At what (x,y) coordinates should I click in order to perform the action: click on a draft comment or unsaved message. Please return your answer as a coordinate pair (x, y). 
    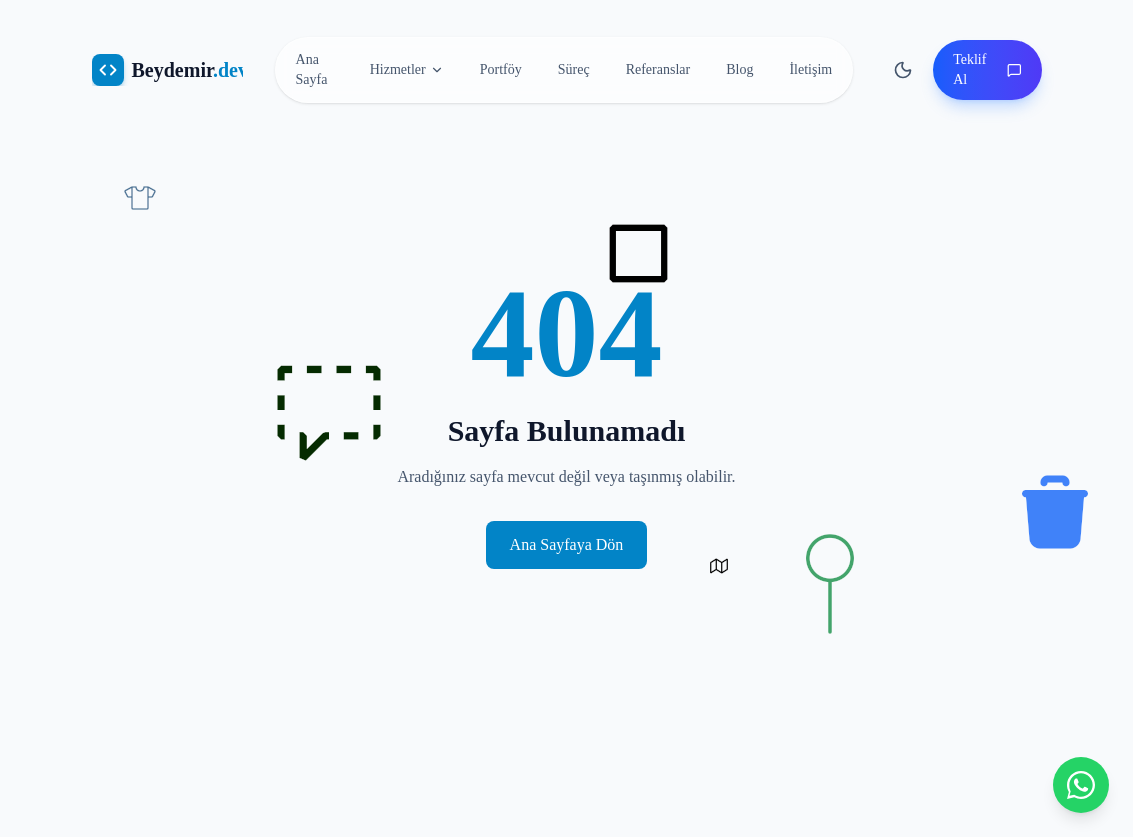
    Looking at the image, I should click on (329, 410).